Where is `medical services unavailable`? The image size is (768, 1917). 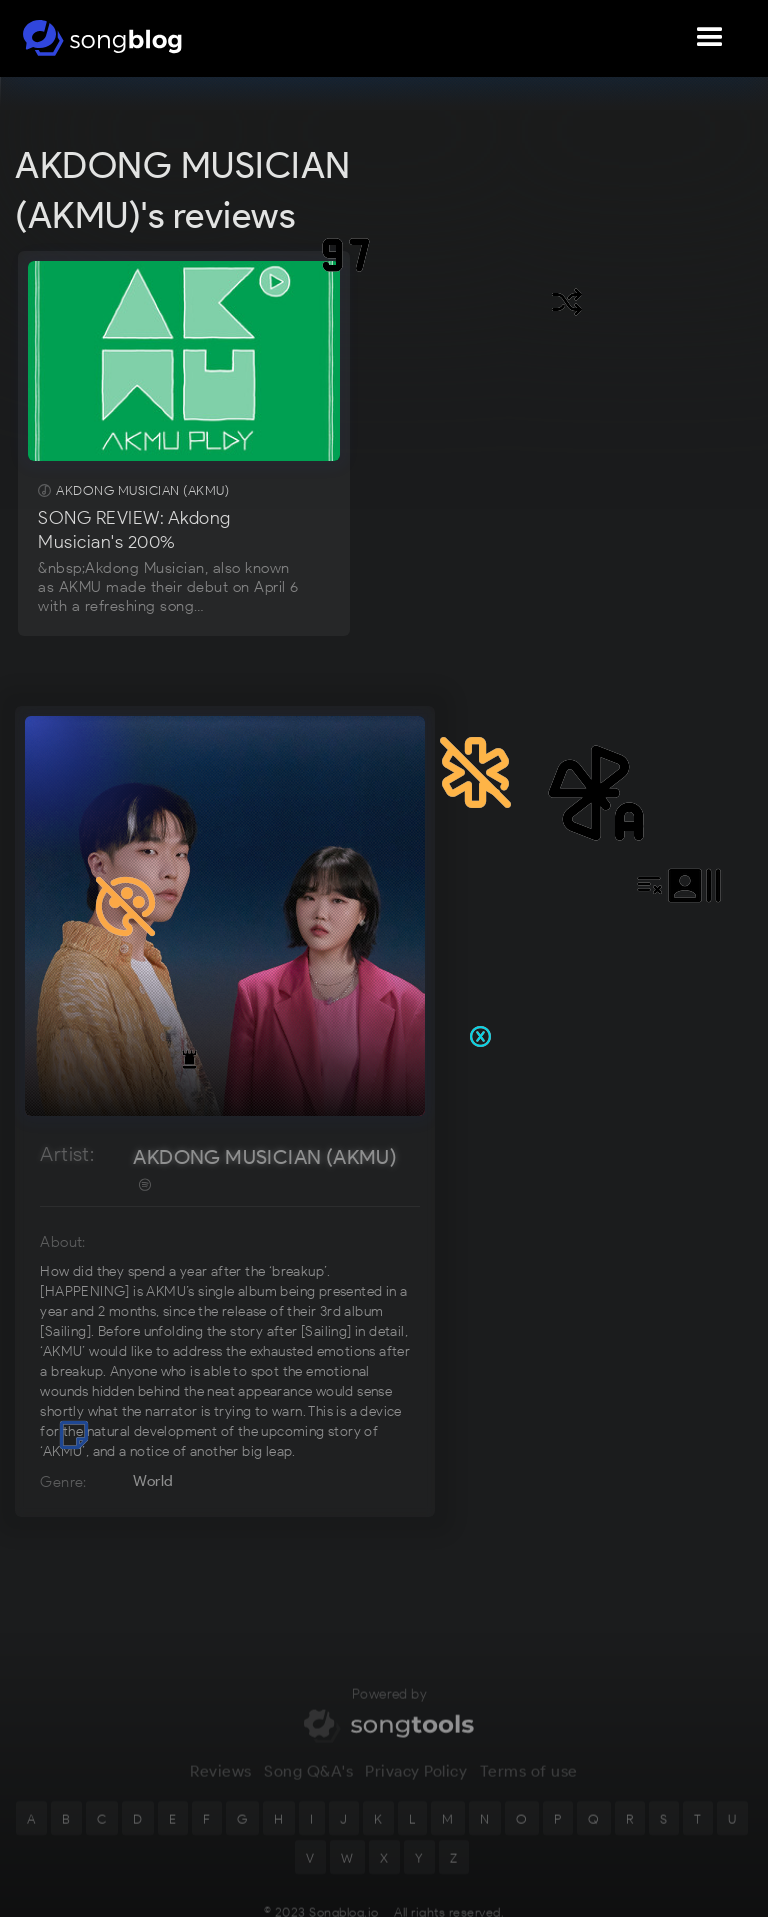
medical services unavailable is located at coordinates (475, 772).